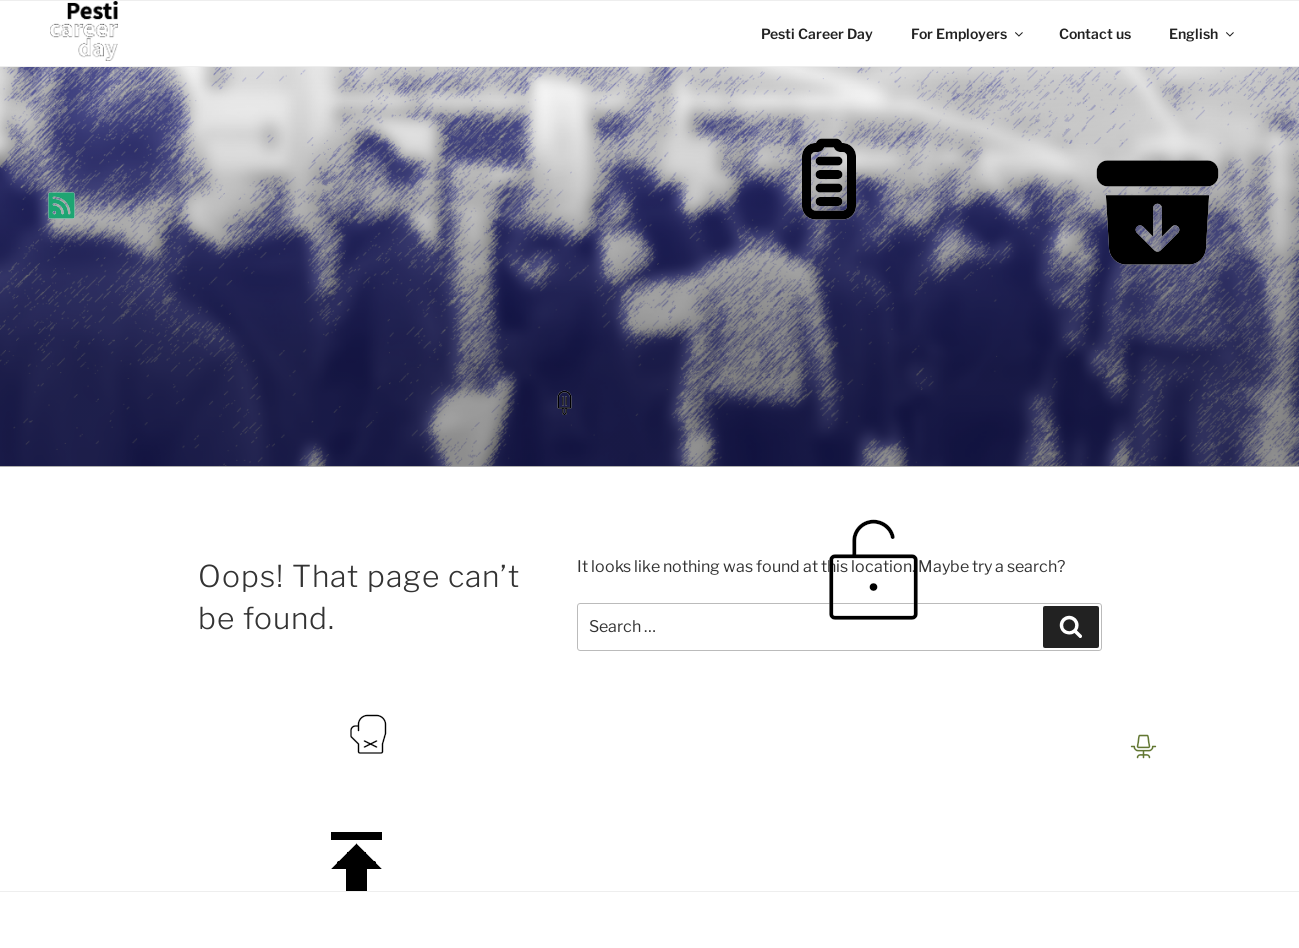 This screenshot has height=948, width=1299. I want to click on subscribe to RSS feed, so click(61, 205).